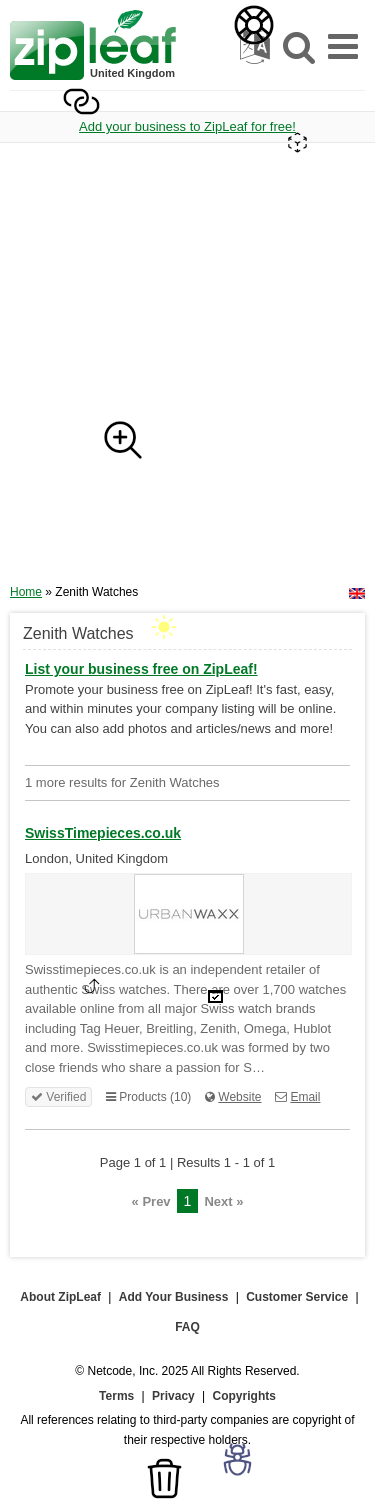 The height and width of the screenshot is (1505, 375). I want to click on go back to top of page, so click(92, 986).